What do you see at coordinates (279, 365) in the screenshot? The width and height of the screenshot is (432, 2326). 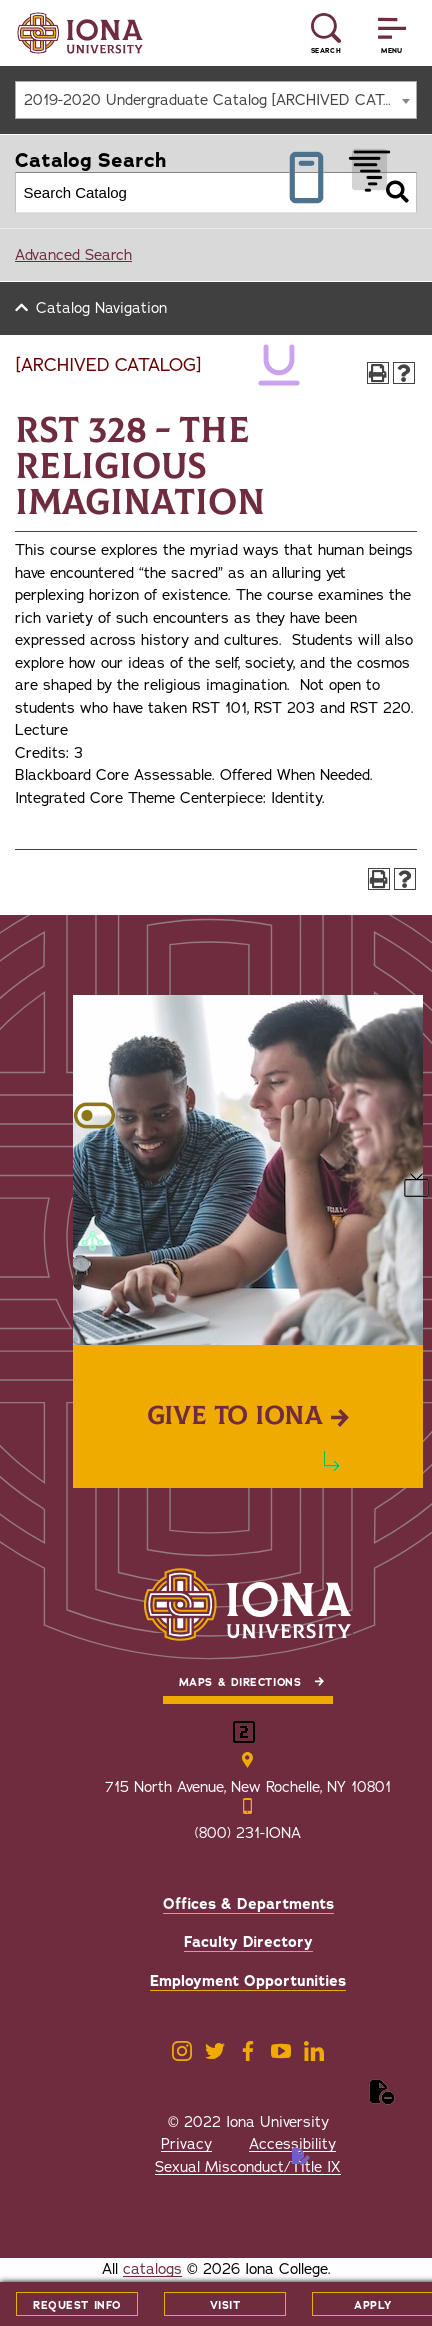 I see `apply underline formatting to selected text` at bounding box center [279, 365].